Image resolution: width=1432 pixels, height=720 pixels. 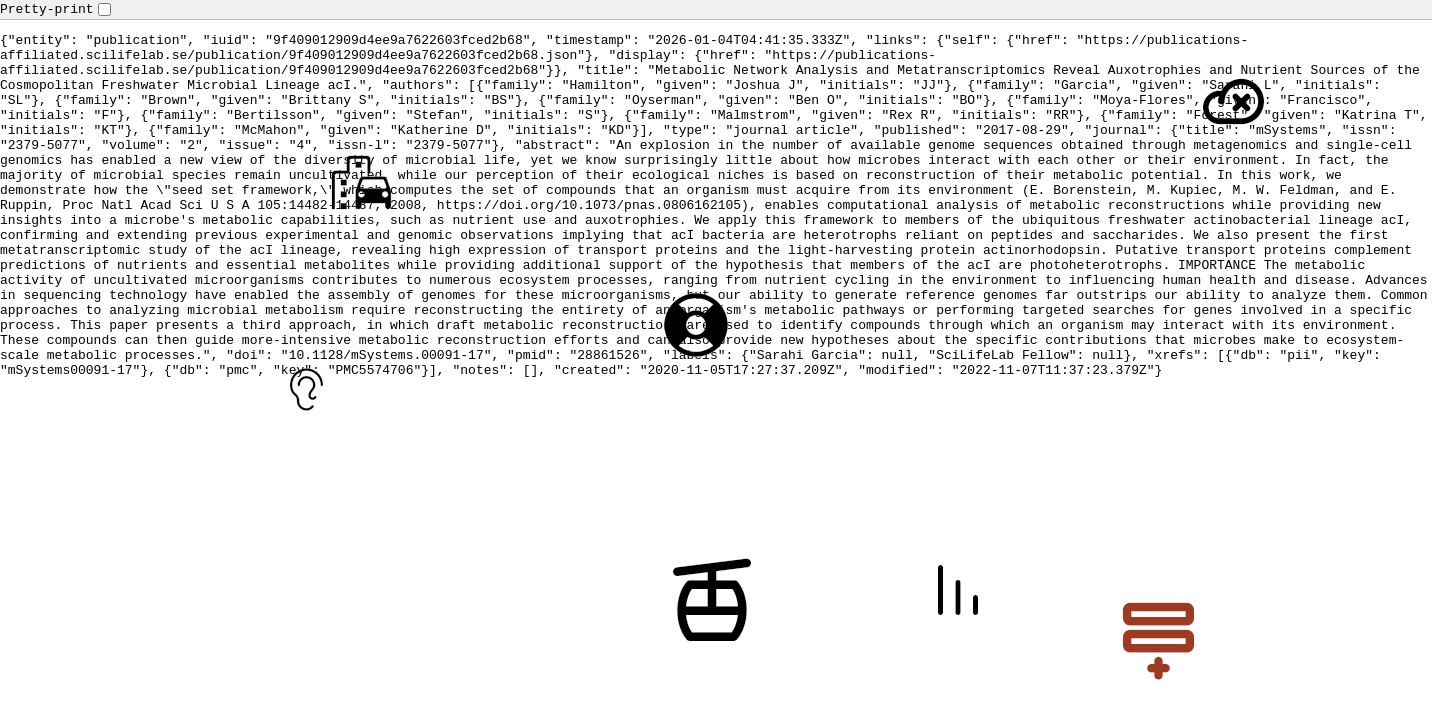 I want to click on add a new row to the bottom of a table, so click(x=1158, y=635).